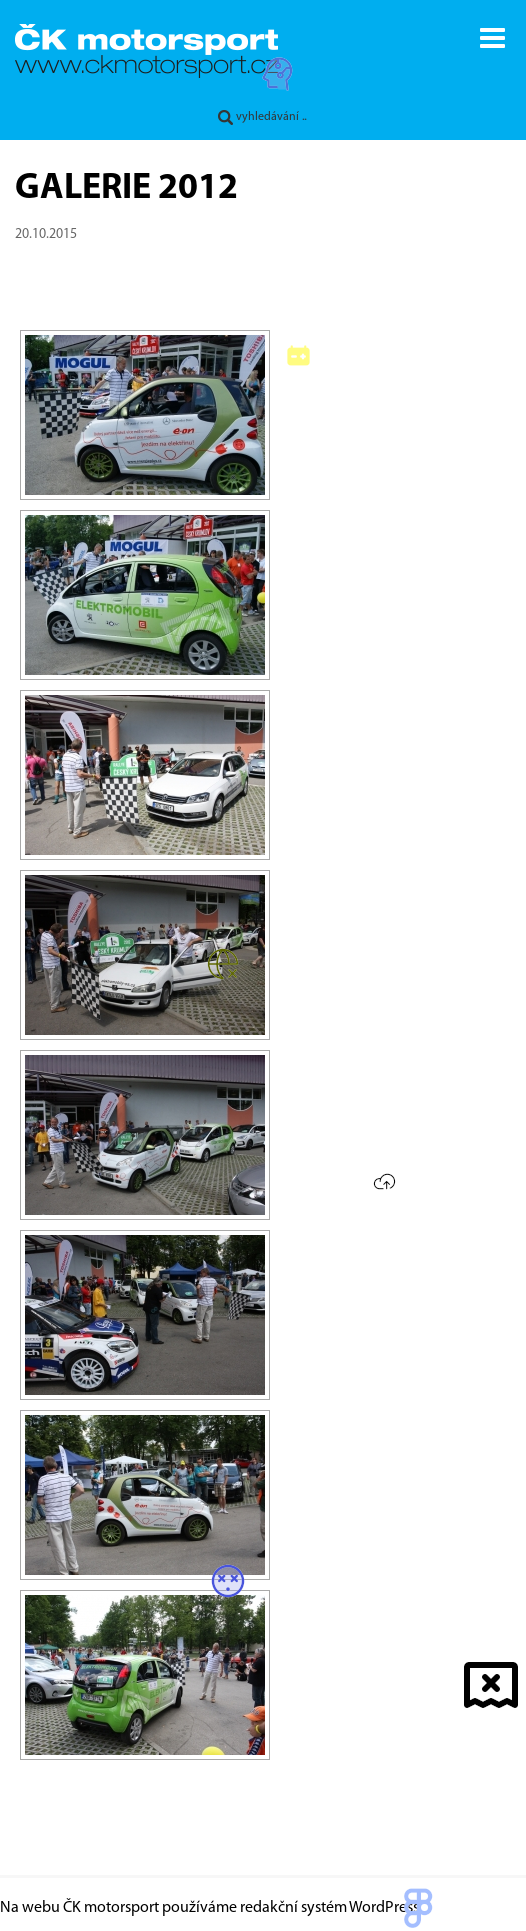  What do you see at coordinates (223, 964) in the screenshot?
I see `no internet connection` at bounding box center [223, 964].